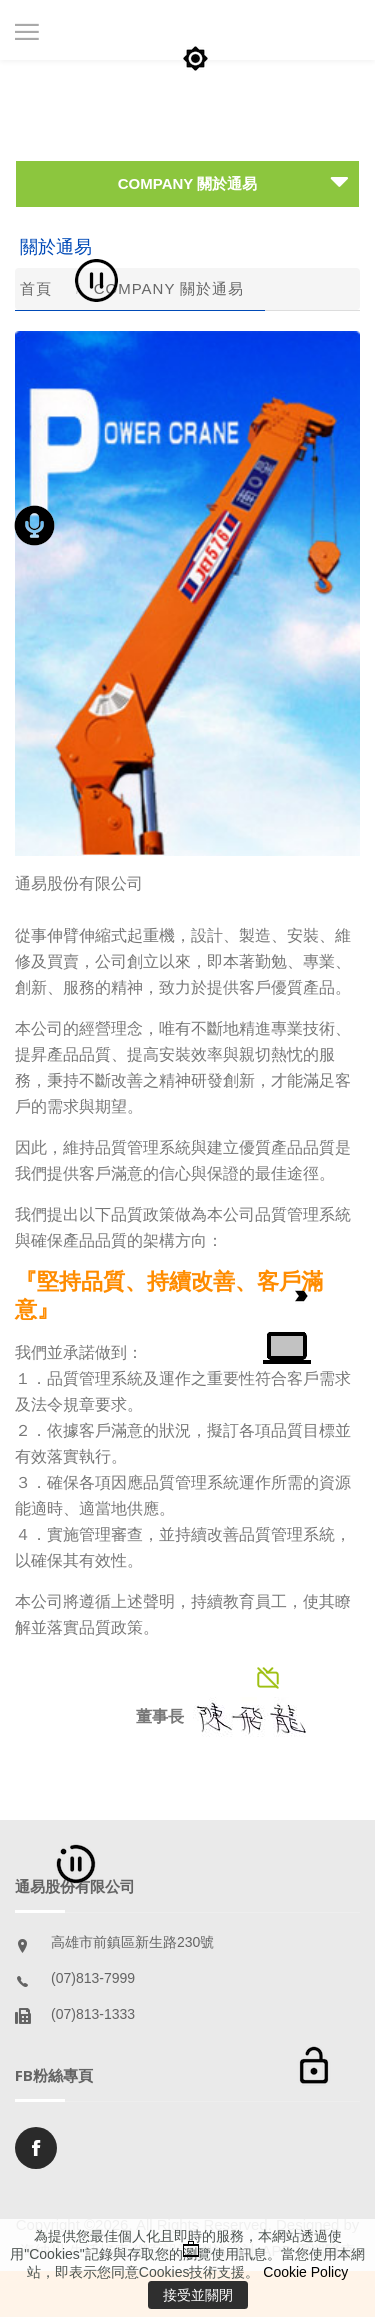  I want to click on indicates an unlocked or unsecured state, so click(314, 2066).